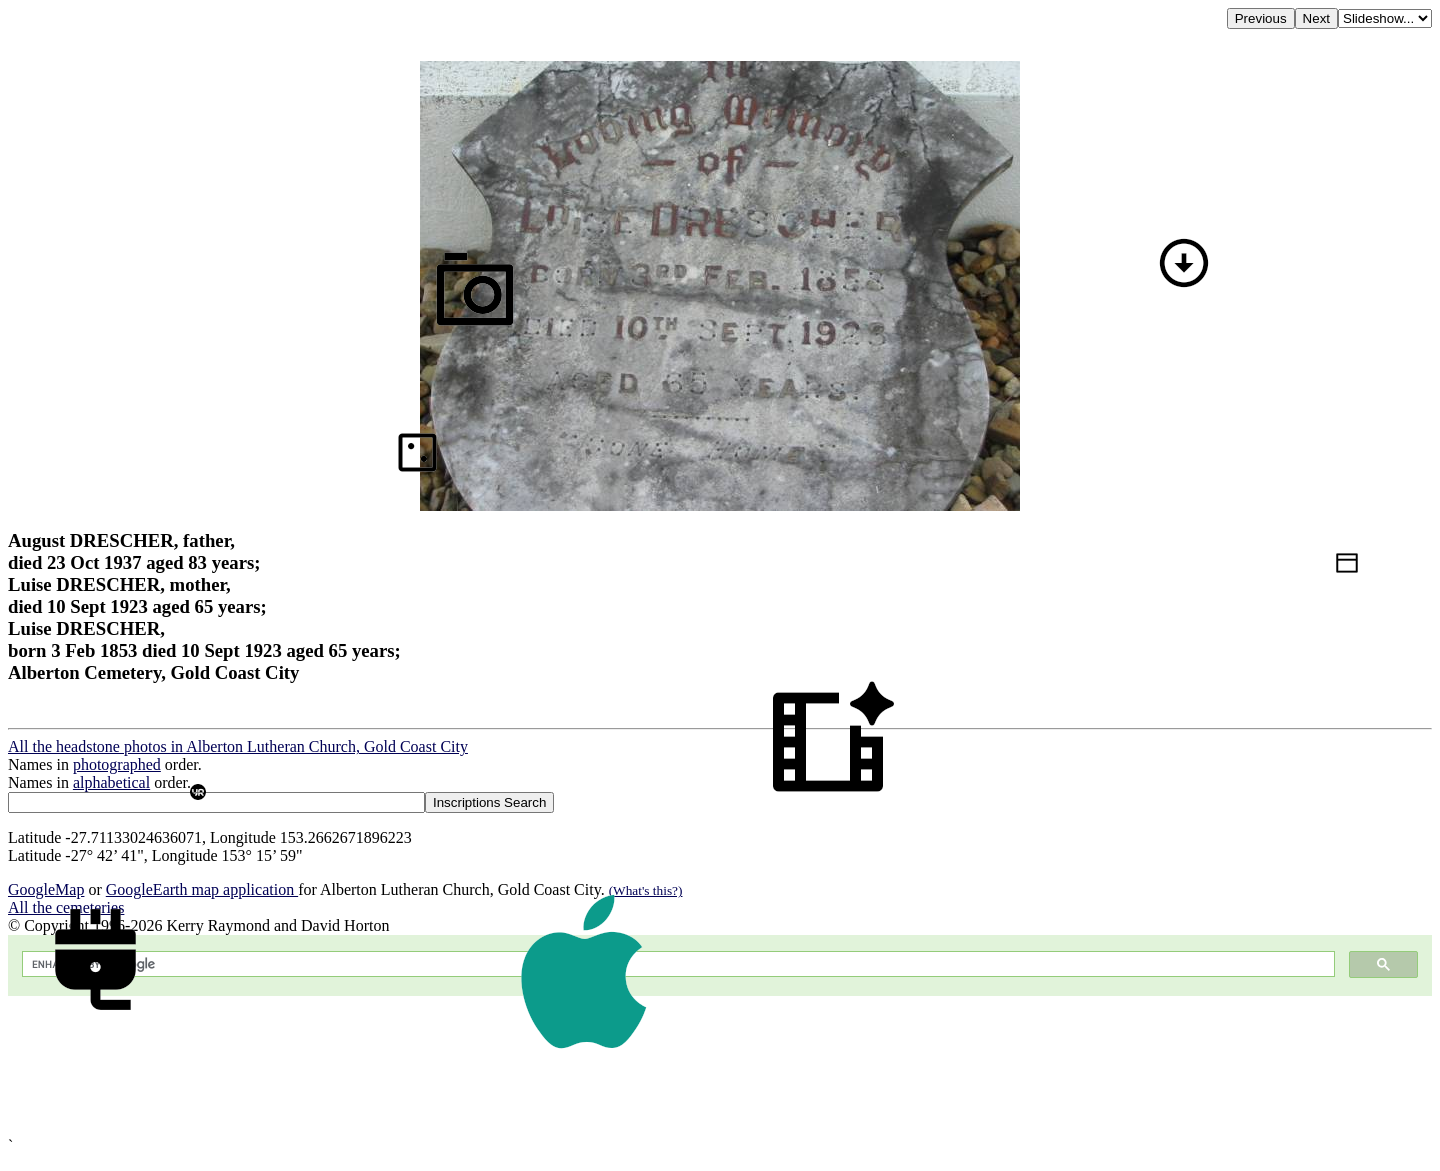 Image resolution: width=1440 pixels, height=1171 pixels. Describe the element at coordinates (475, 291) in the screenshot. I see `open camera to take a photo` at that location.